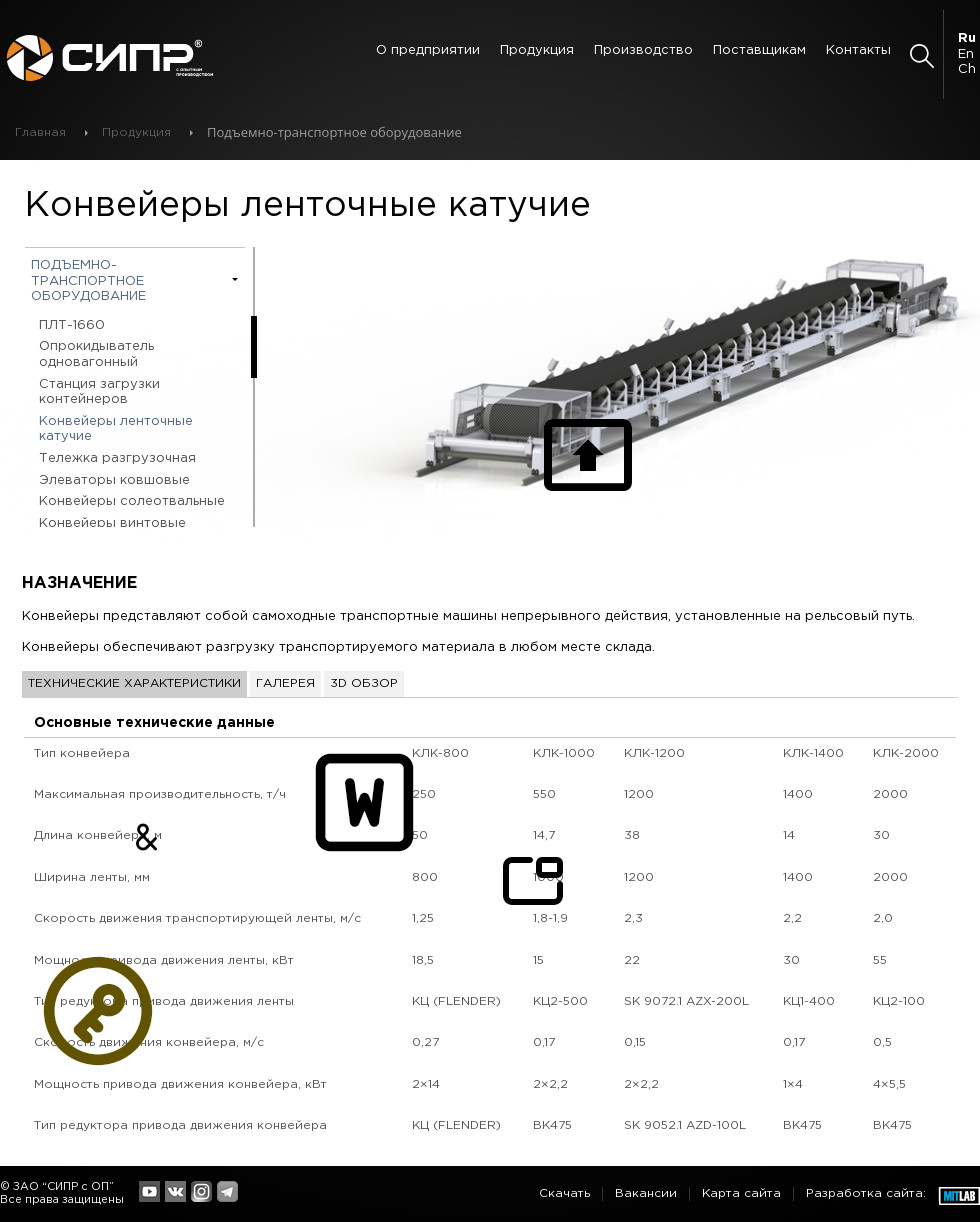  I want to click on present to all participants, so click(588, 455).